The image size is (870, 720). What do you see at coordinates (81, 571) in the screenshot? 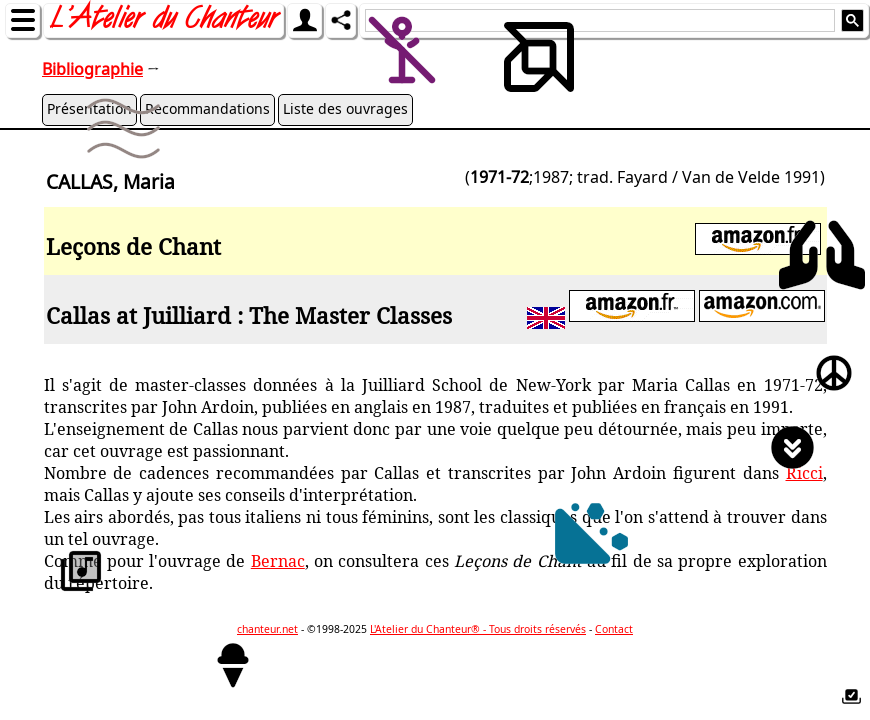
I see `access your music library` at bounding box center [81, 571].